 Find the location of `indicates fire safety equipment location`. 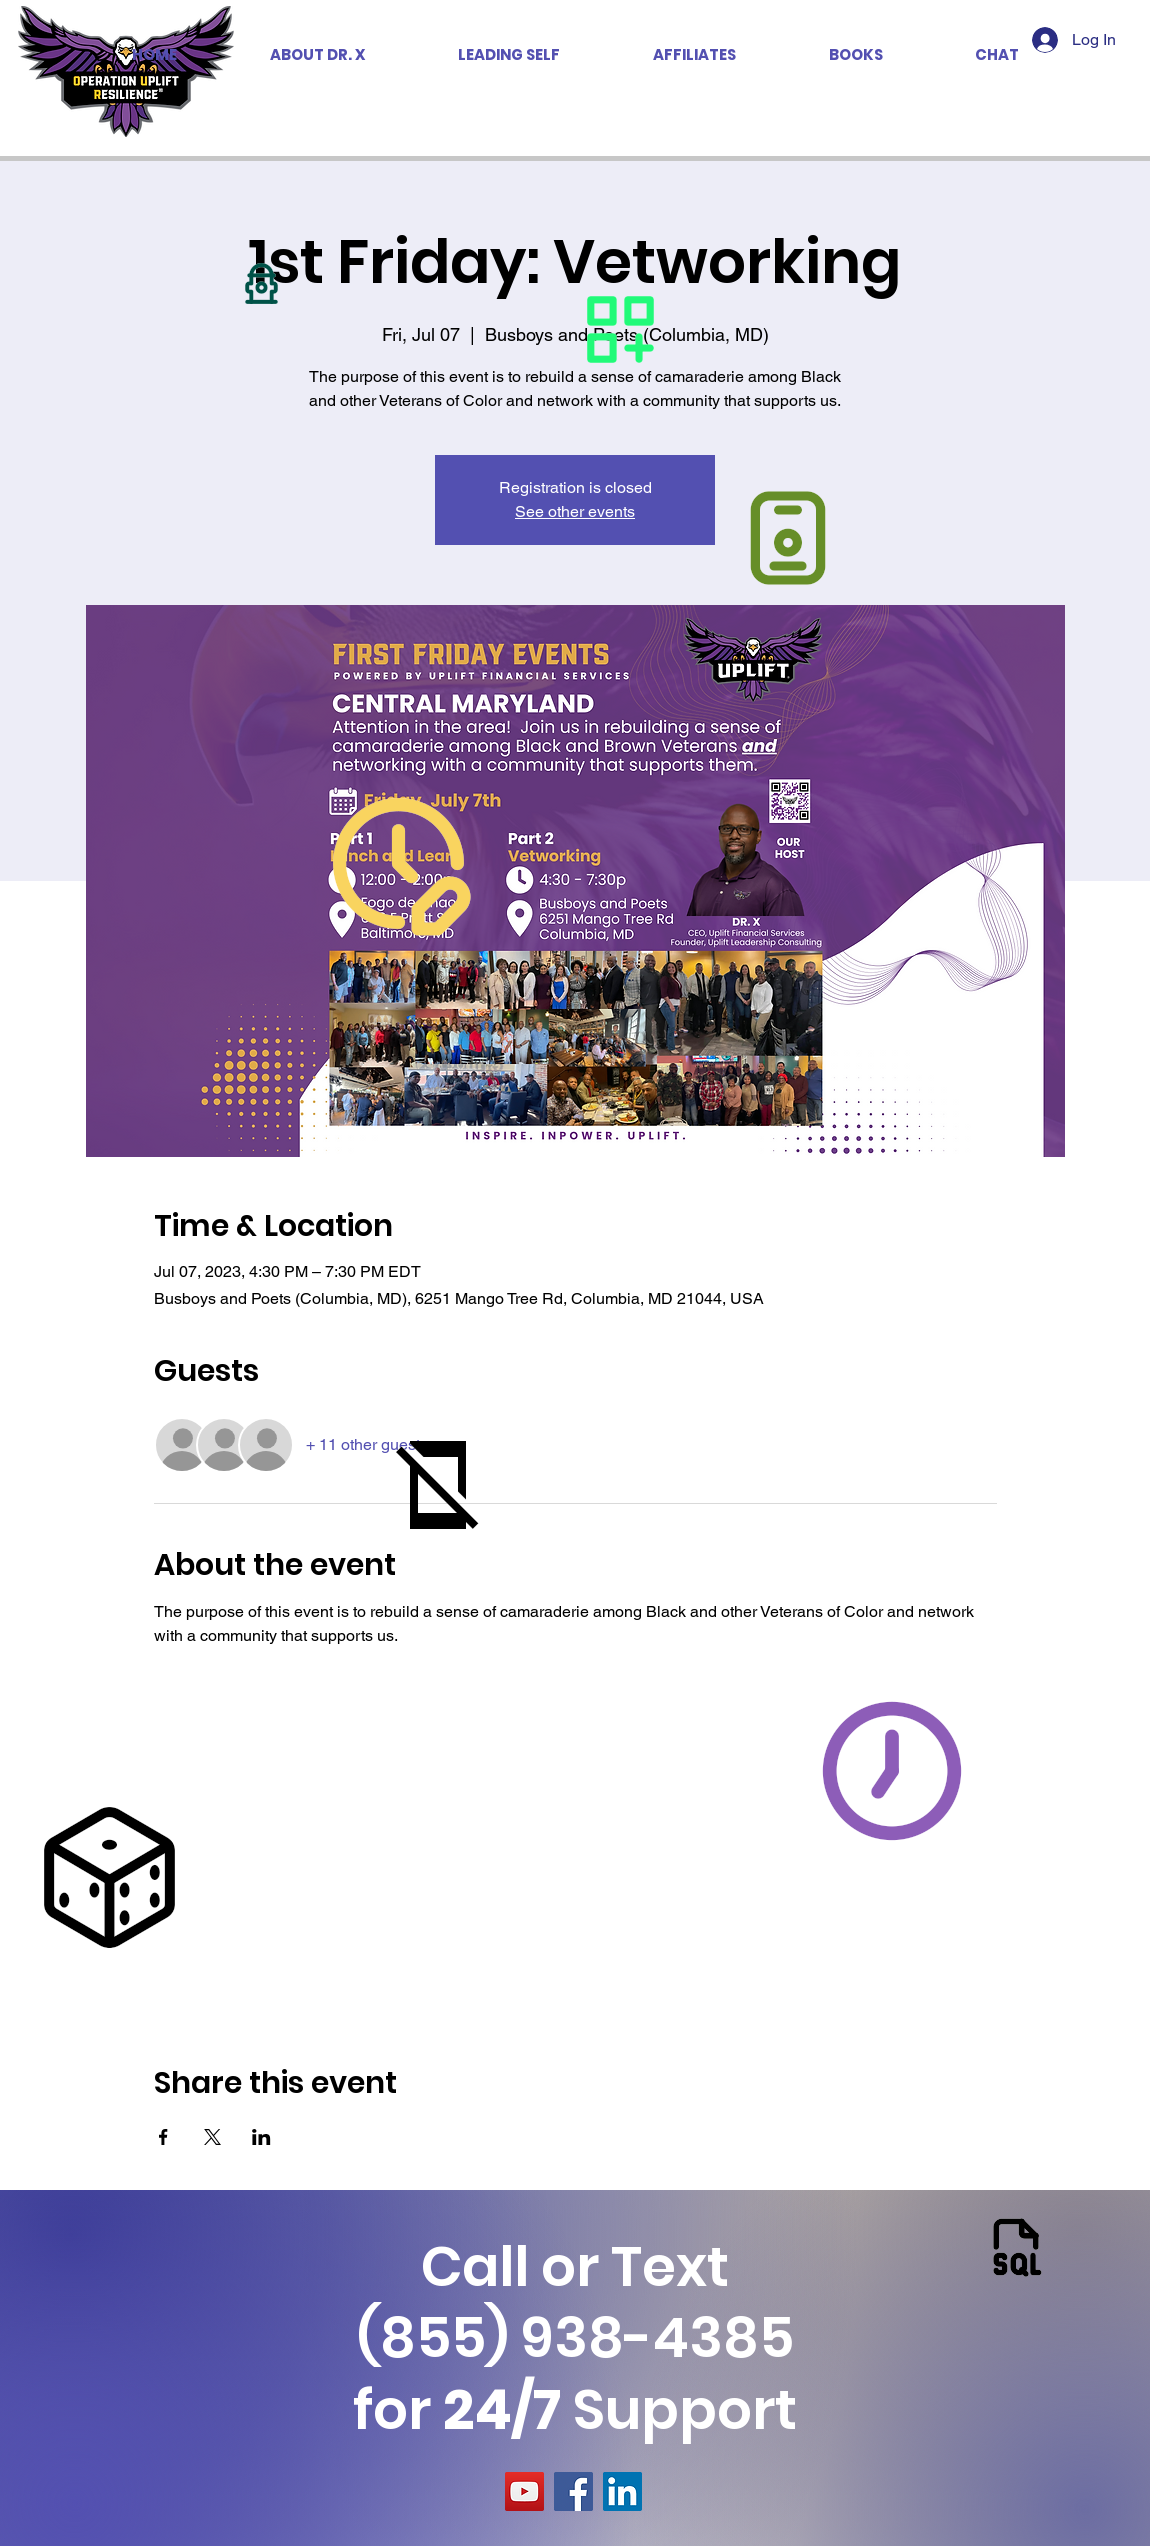

indicates fire safety equipment location is located at coordinates (261, 283).